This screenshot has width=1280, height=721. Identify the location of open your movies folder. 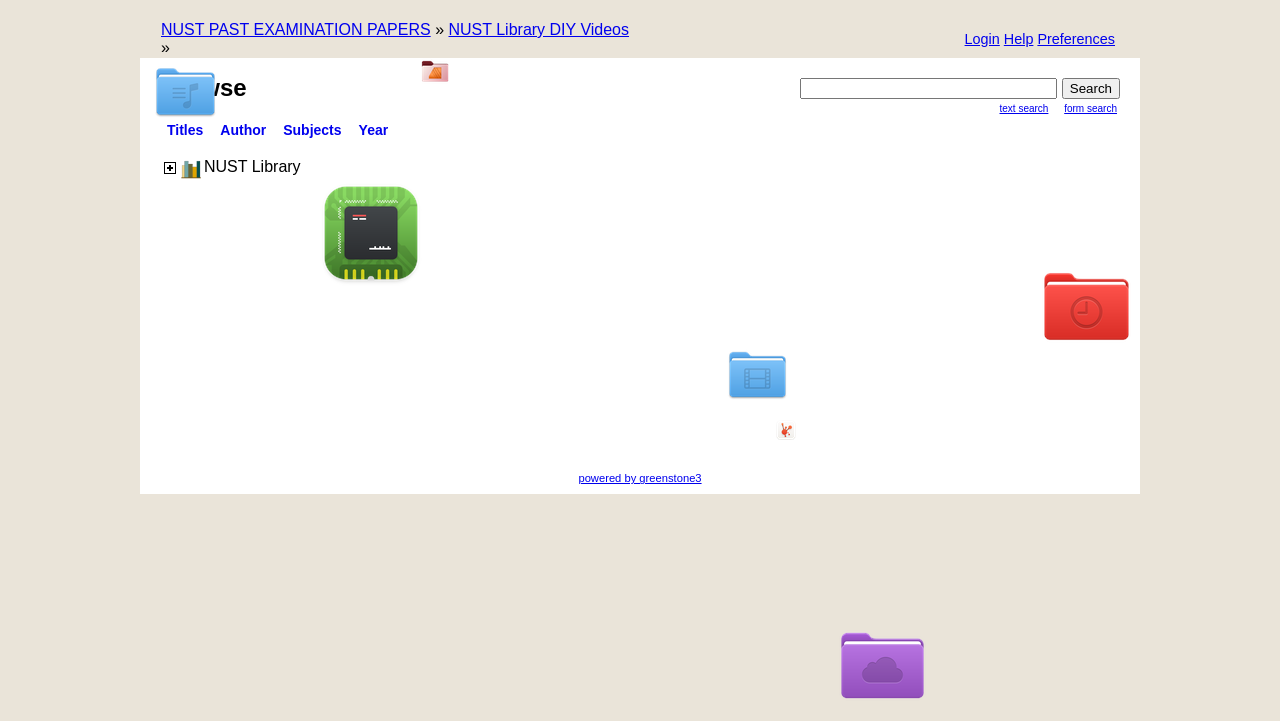
(757, 374).